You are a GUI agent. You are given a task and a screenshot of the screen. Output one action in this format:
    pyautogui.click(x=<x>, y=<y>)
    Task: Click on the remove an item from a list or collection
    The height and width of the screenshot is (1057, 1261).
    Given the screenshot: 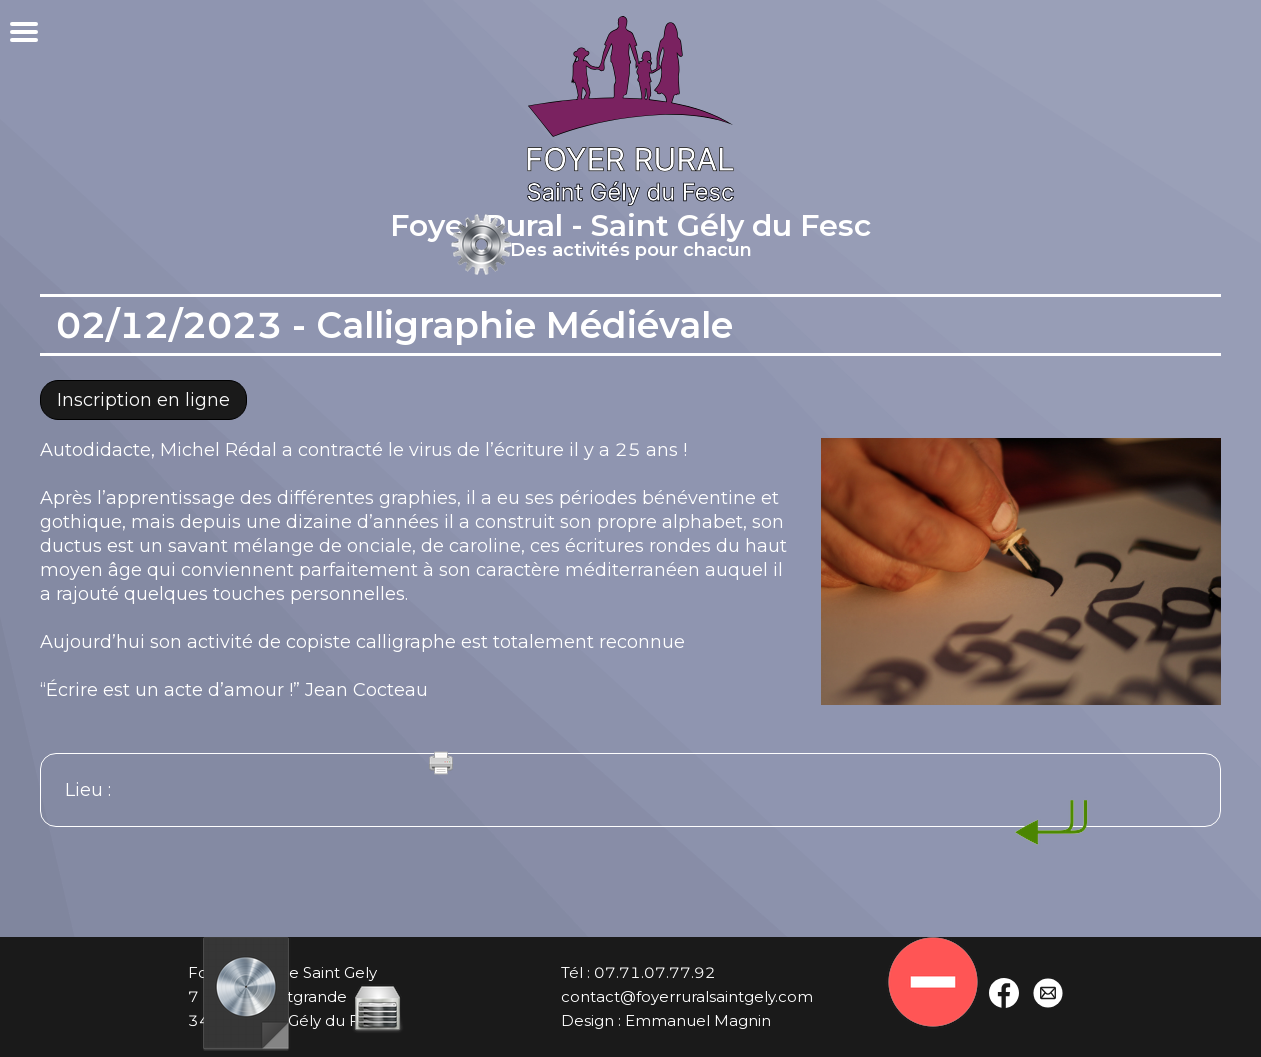 What is the action you would take?
    pyautogui.click(x=933, y=982)
    